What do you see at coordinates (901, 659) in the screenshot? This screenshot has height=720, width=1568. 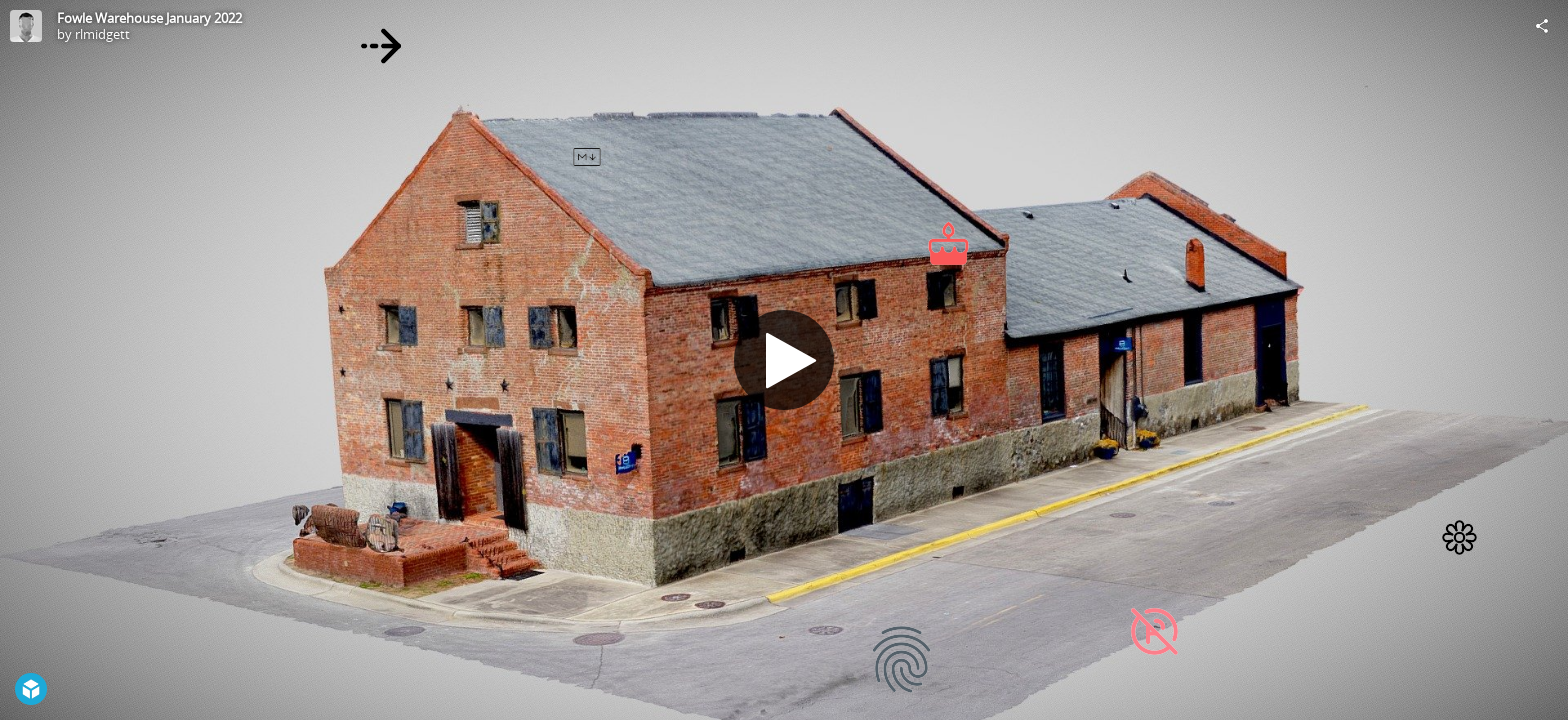 I see `authenticate with fingerprint` at bounding box center [901, 659].